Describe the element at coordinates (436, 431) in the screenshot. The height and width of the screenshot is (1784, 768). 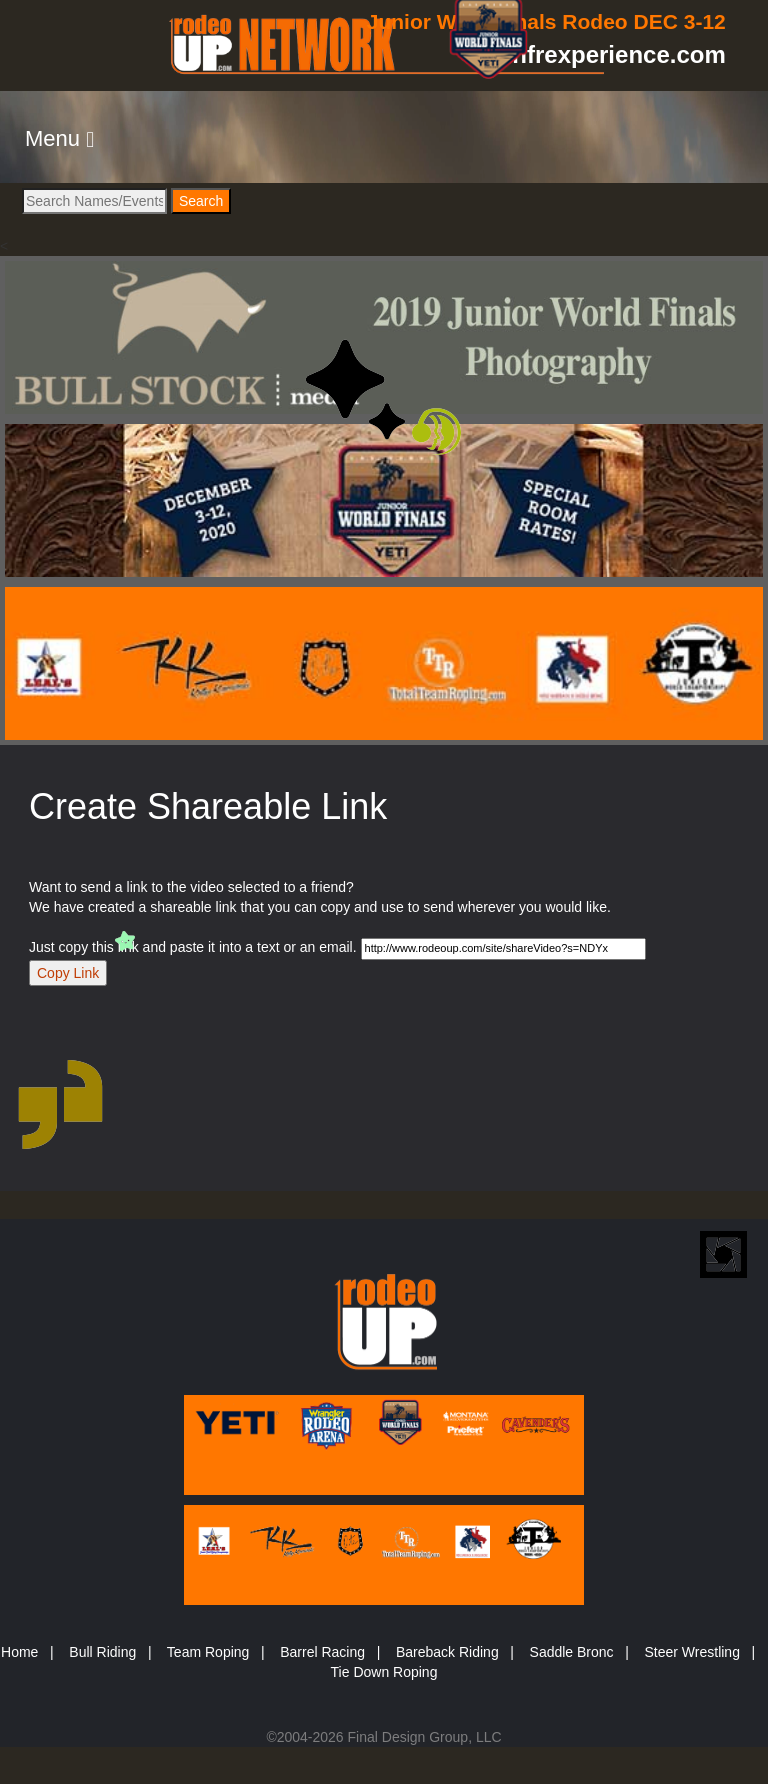
I see `open TeamSpeak voice chat application` at that location.